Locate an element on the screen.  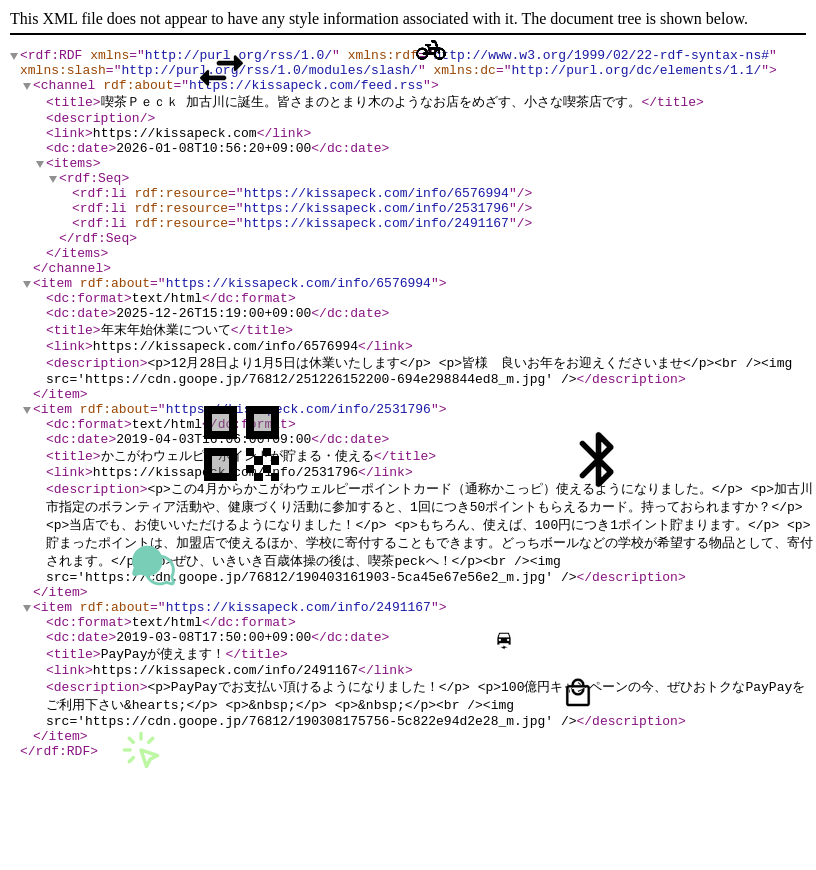
tap or click to interact is located at coordinates (141, 750).